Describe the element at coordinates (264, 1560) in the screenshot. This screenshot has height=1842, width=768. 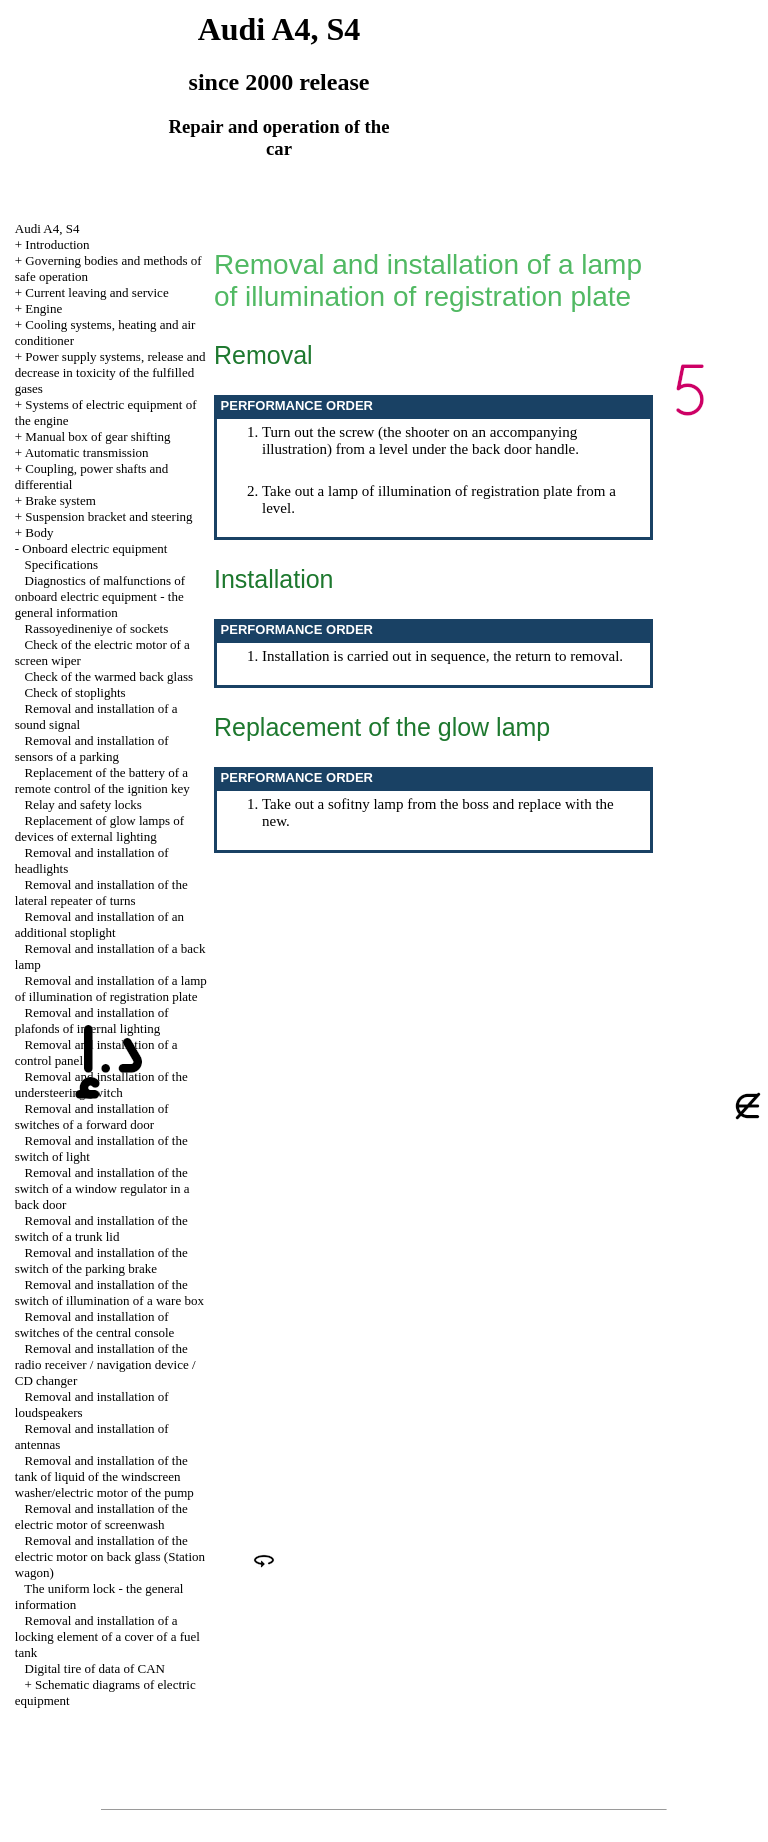
I see `view 360-degree panorama or image` at that location.